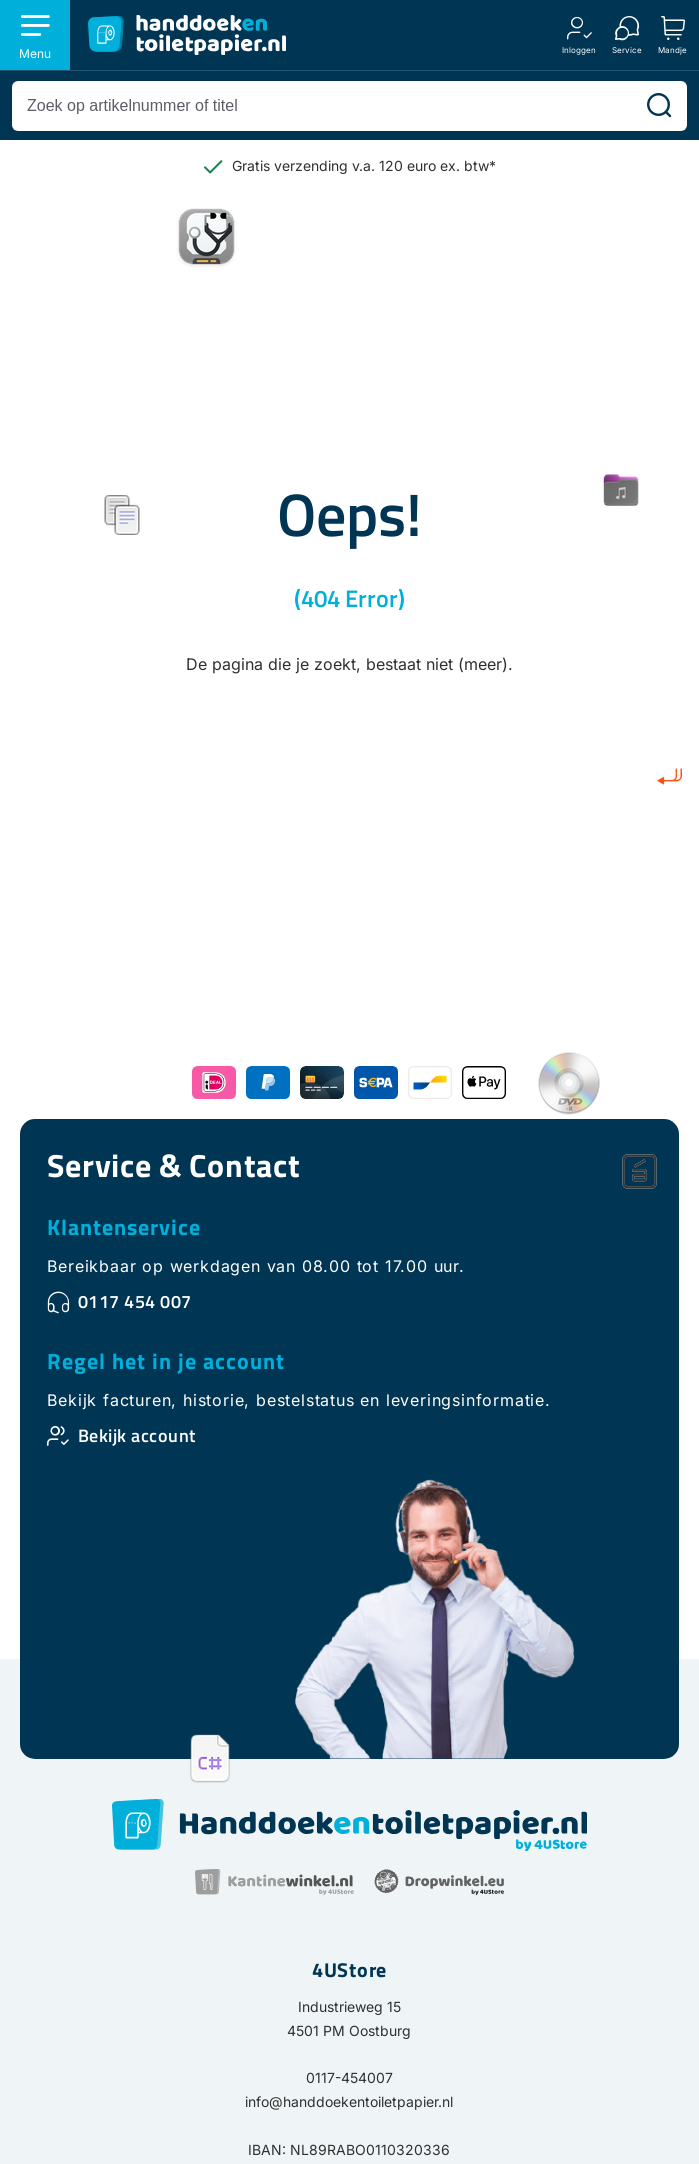 This screenshot has width=699, height=2164. I want to click on indicates a blank DVD-R disc ready for burning, so click(569, 1084).